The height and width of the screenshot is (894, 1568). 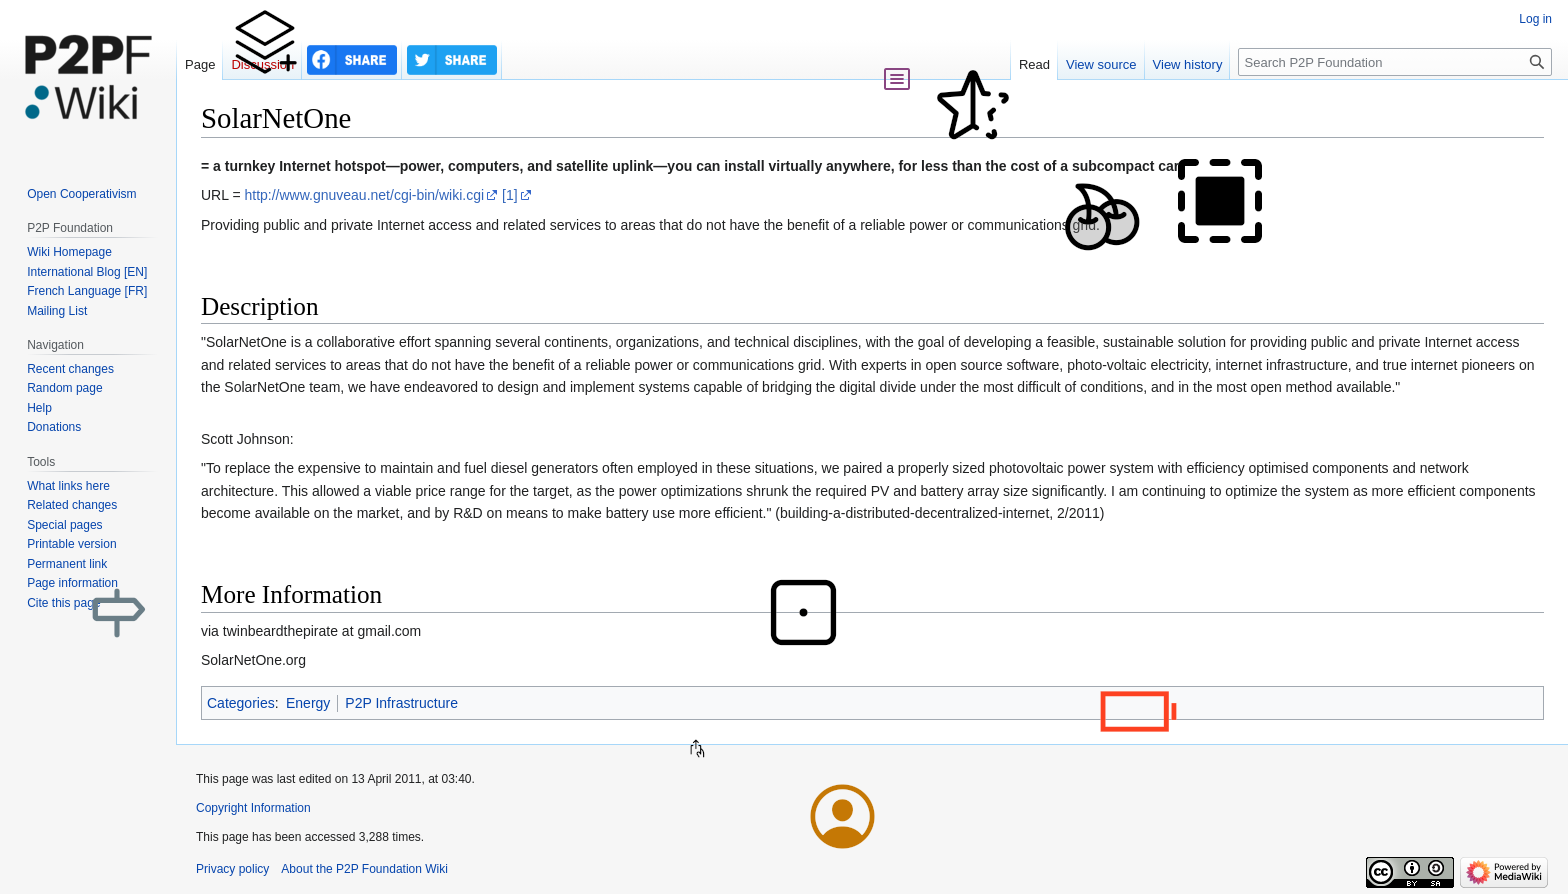 I want to click on access your user profile, so click(x=842, y=816).